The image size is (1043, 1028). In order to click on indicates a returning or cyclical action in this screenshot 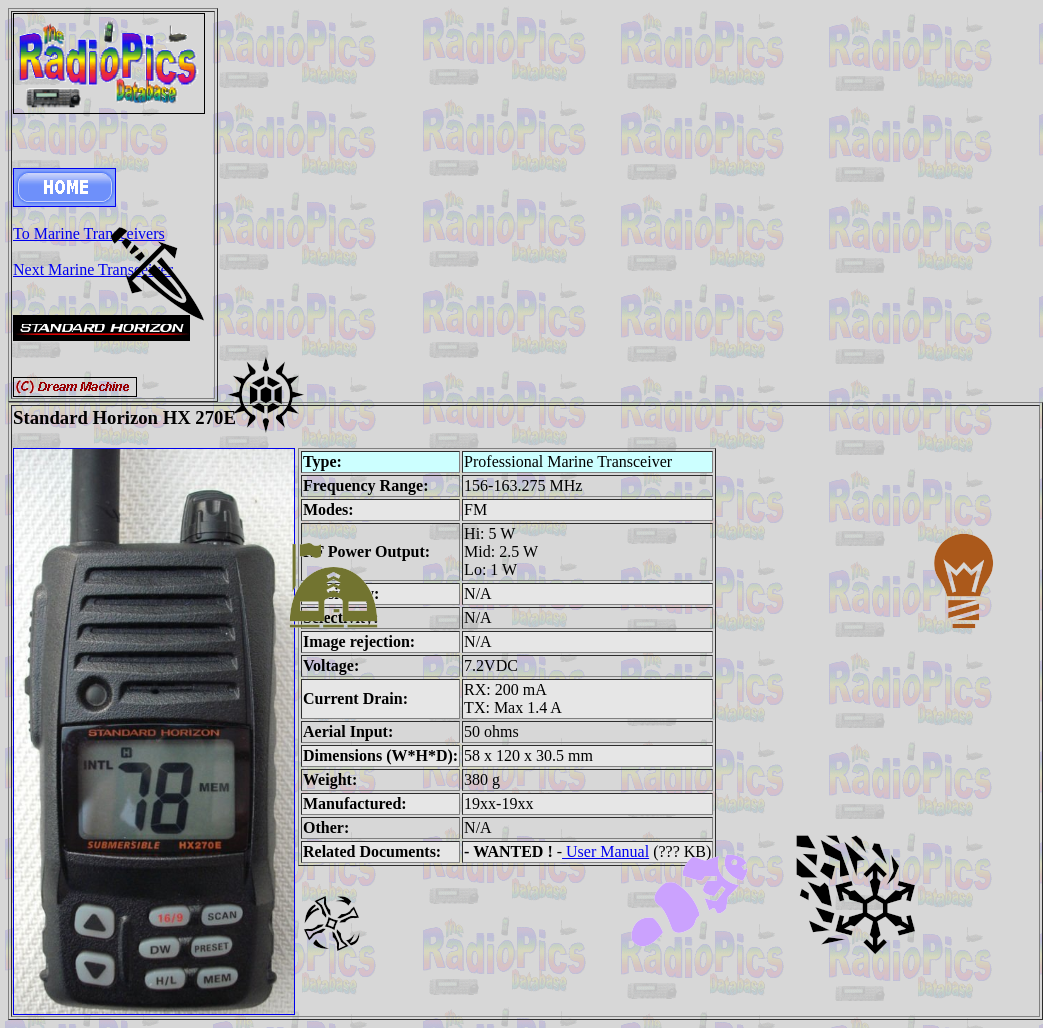, I will do `click(331, 923)`.